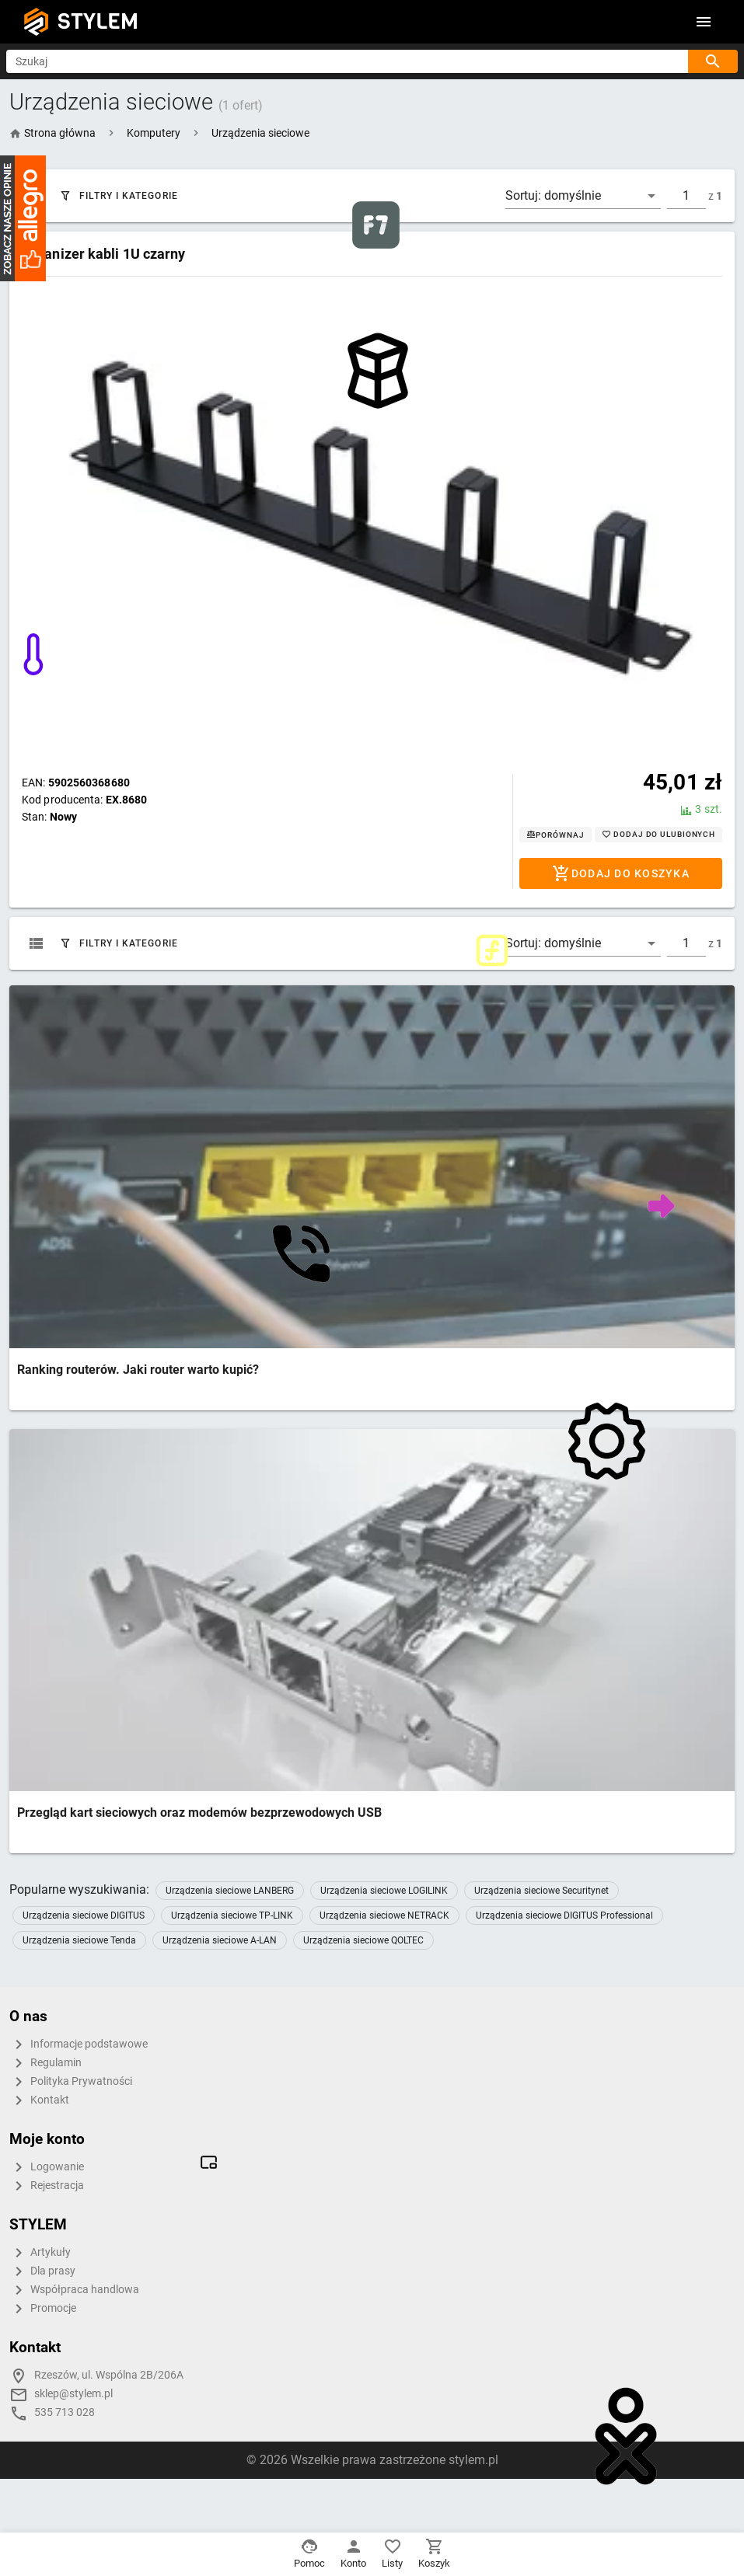  I want to click on open sugarizer learning platform, so click(626, 2436).